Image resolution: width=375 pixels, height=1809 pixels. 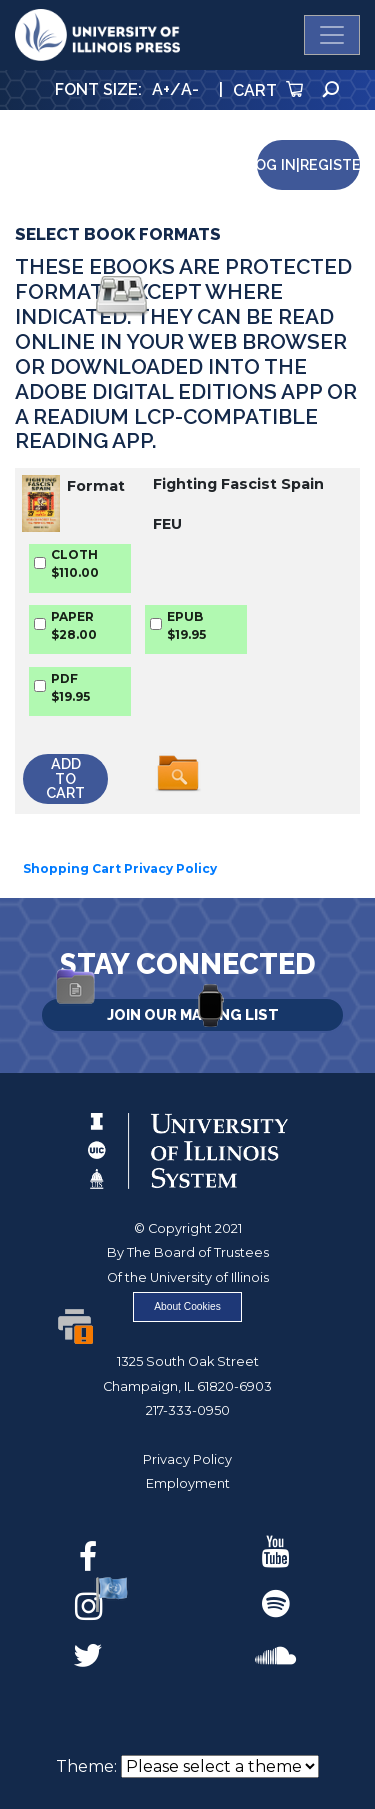 I want to click on apple watch series 8 device icon, so click(x=210, y=1005).